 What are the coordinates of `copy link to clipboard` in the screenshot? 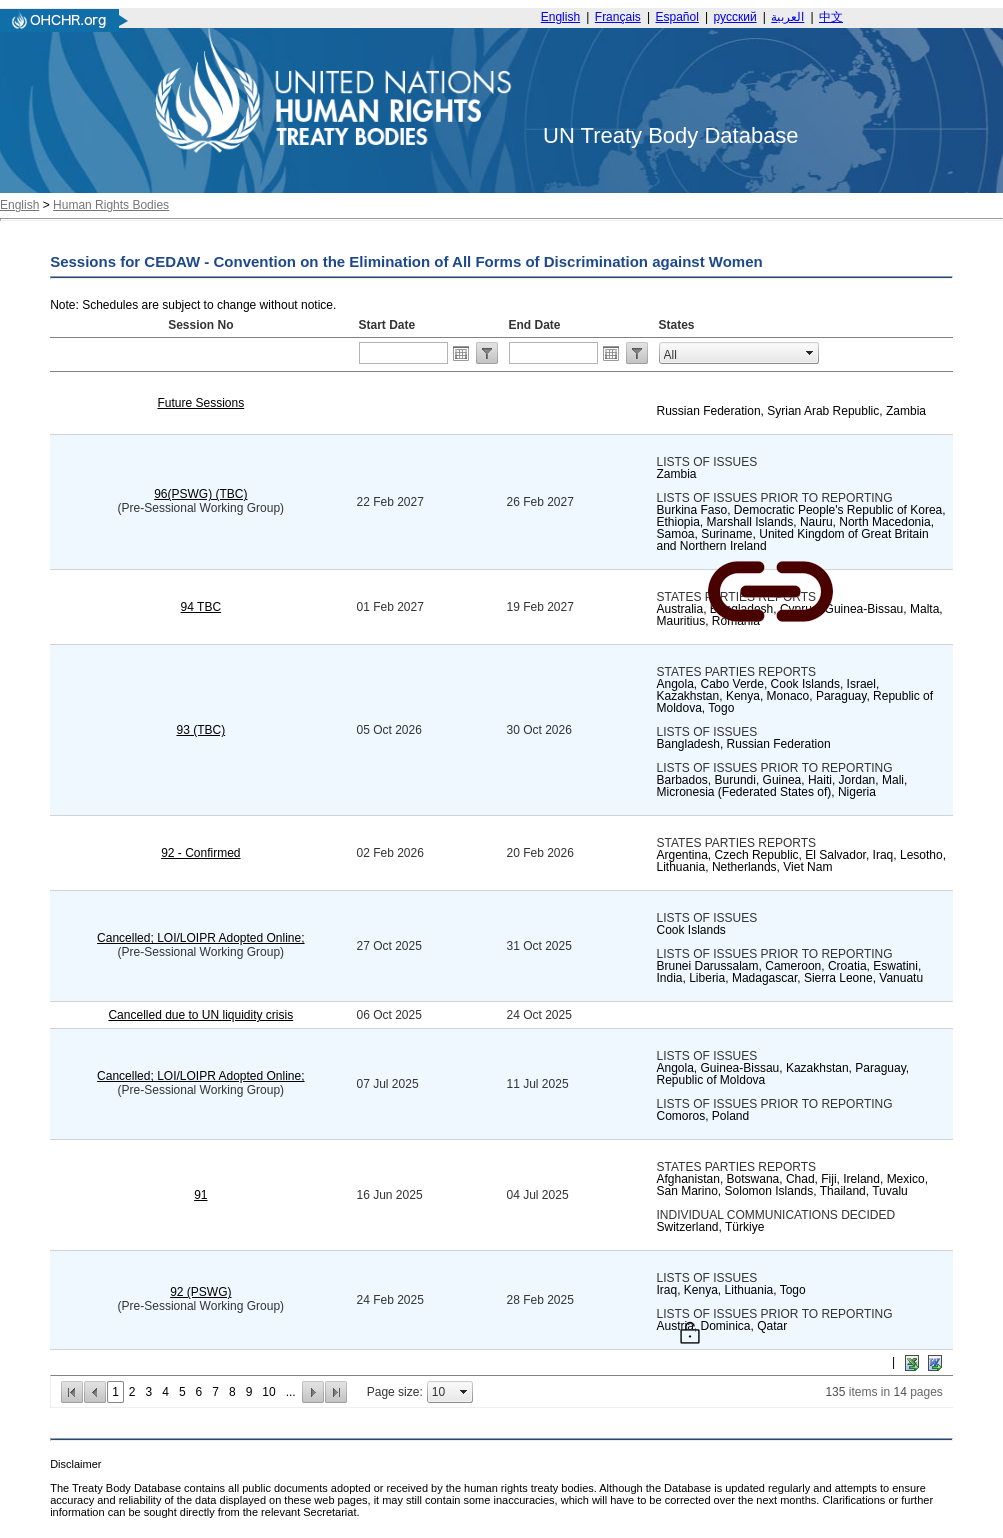 It's located at (770, 591).